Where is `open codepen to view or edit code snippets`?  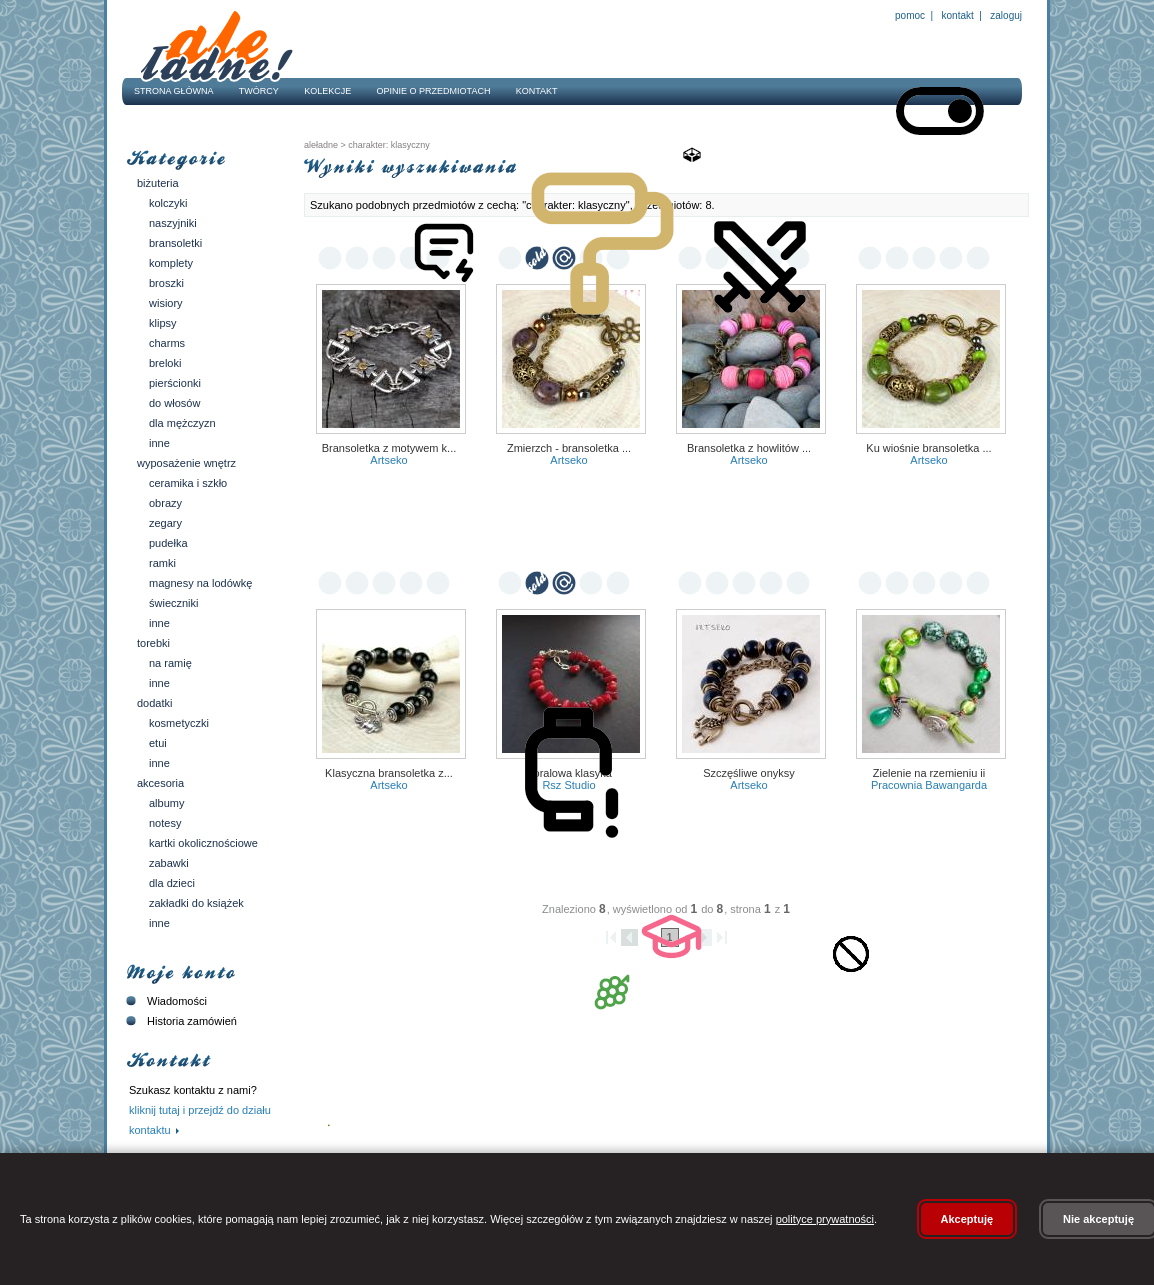
open codepen to view or edit code snippets is located at coordinates (692, 155).